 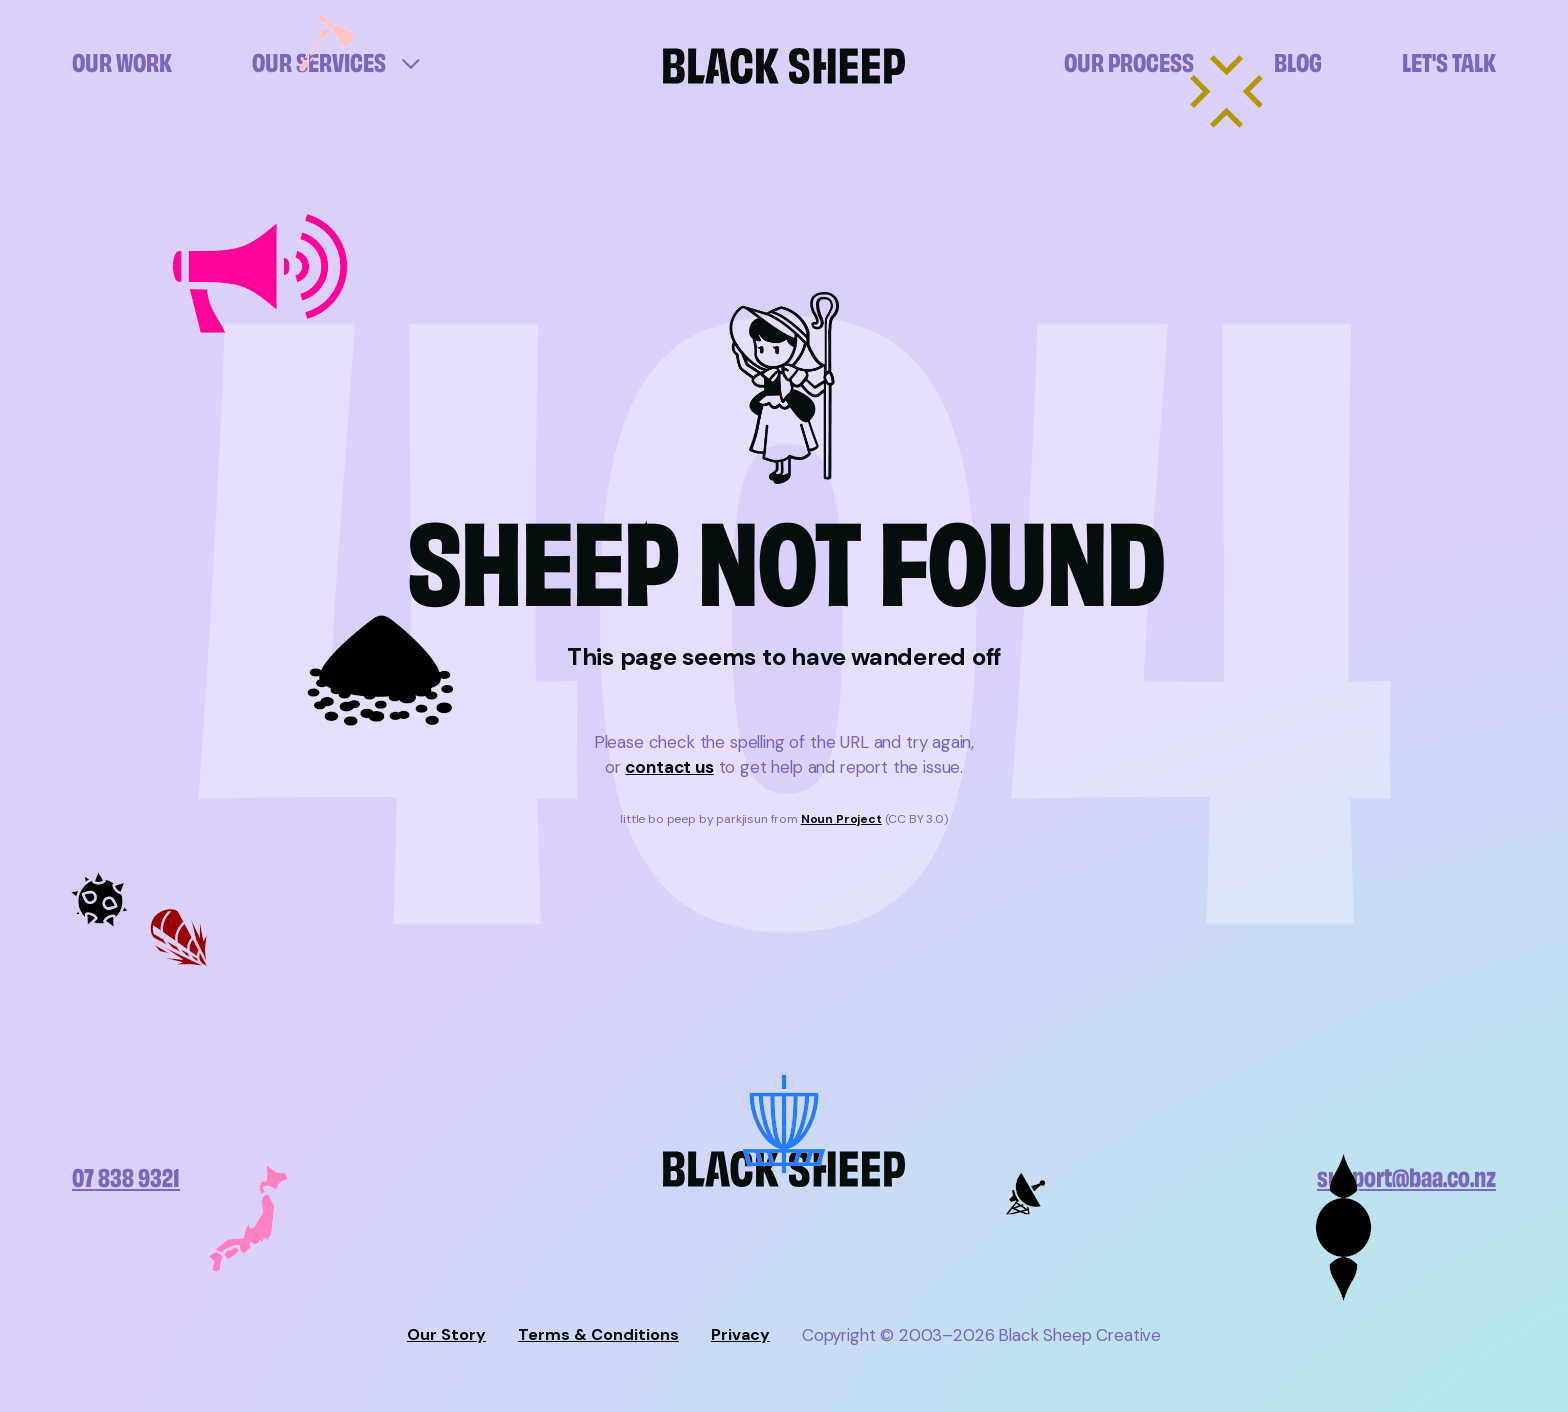 I want to click on select japan as your region or country, so click(x=248, y=1218).